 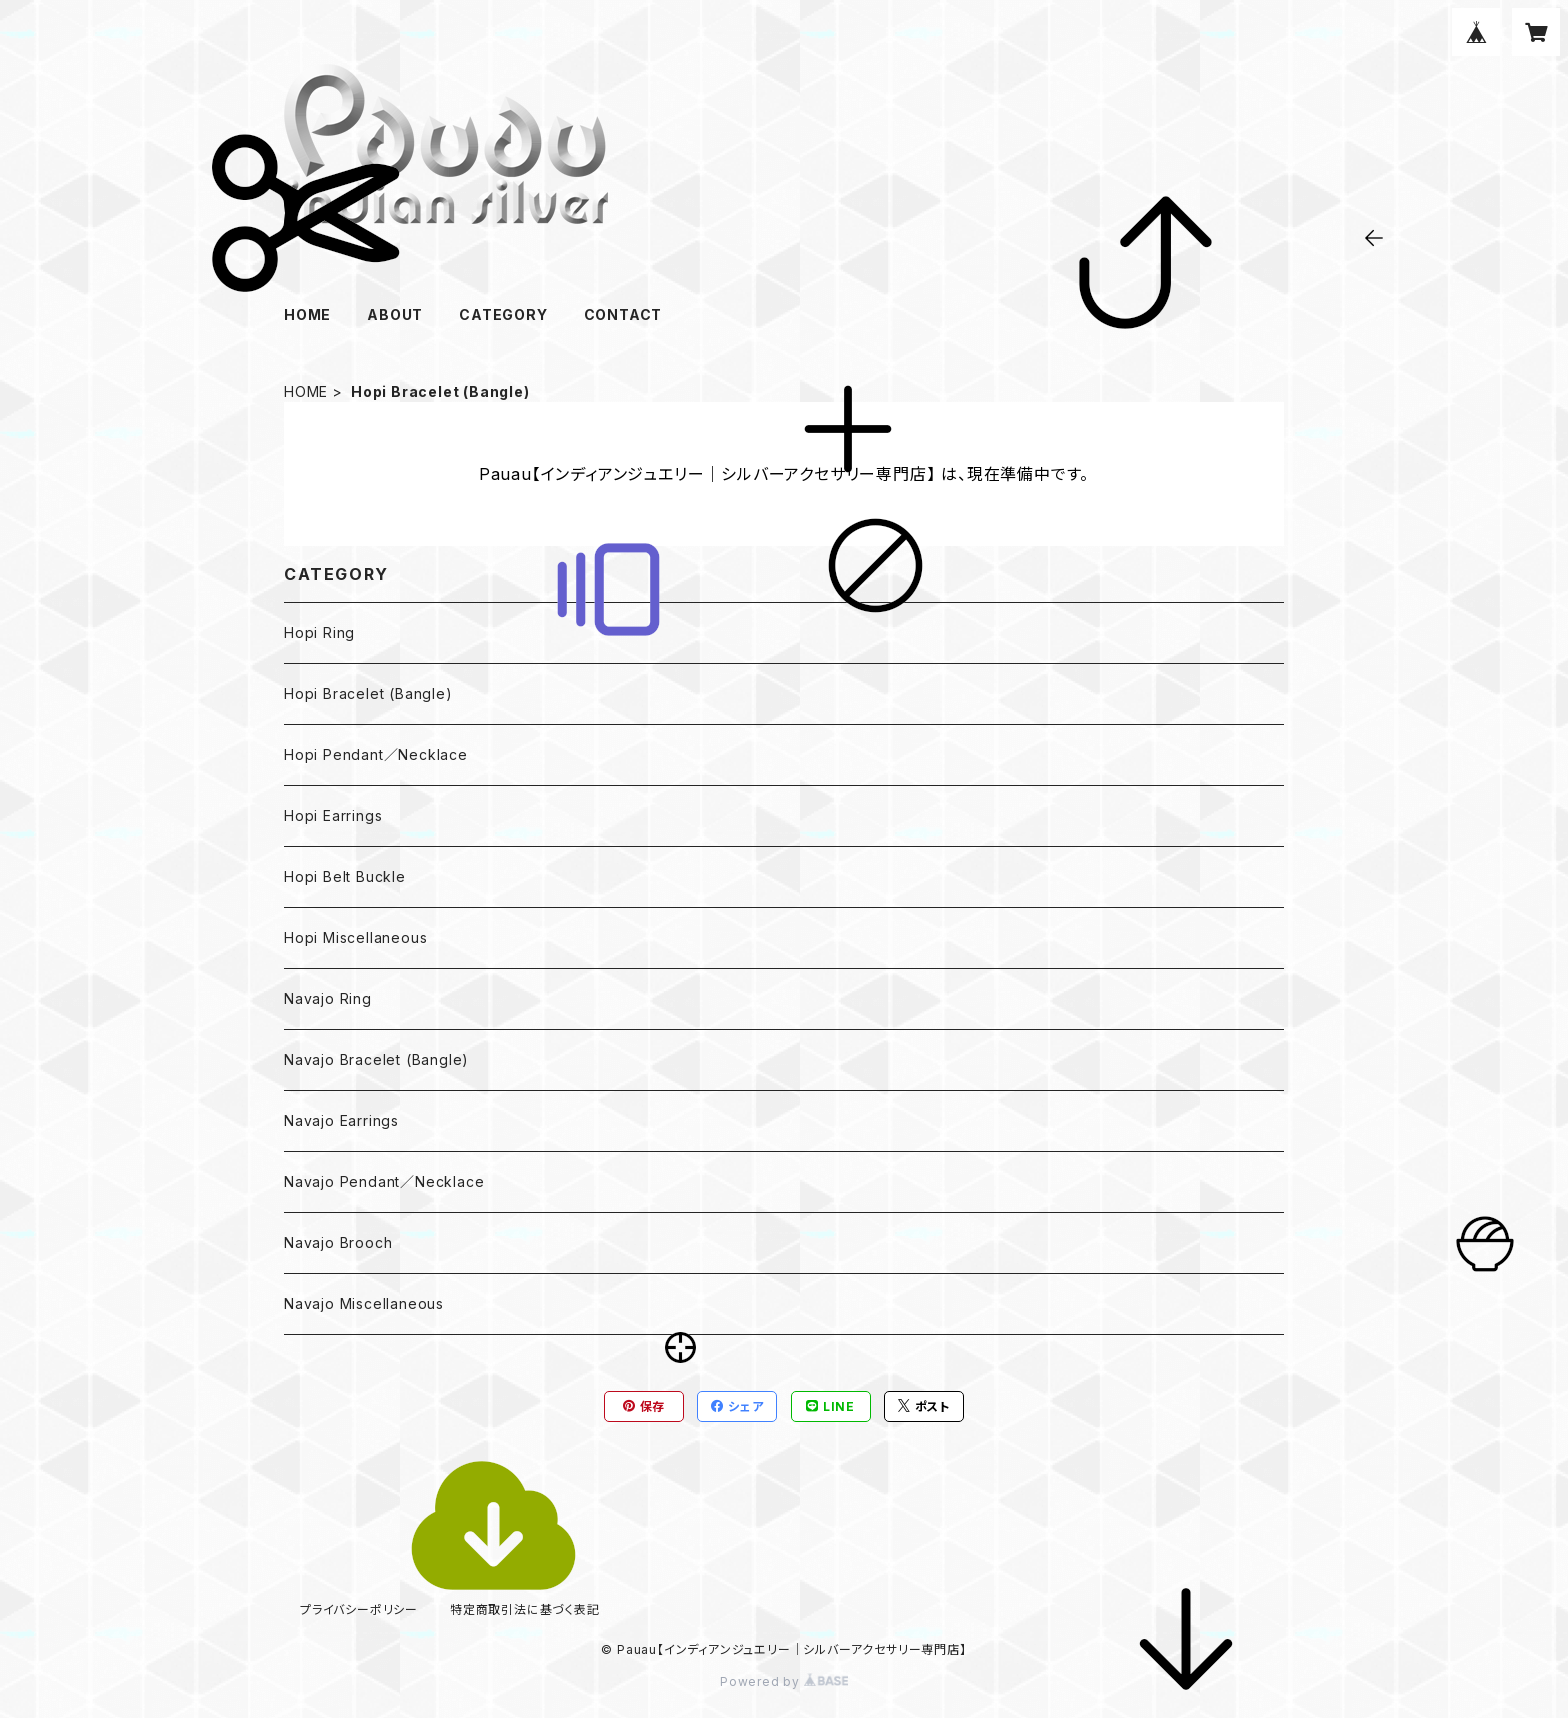 I want to click on add a new item, so click(x=848, y=429).